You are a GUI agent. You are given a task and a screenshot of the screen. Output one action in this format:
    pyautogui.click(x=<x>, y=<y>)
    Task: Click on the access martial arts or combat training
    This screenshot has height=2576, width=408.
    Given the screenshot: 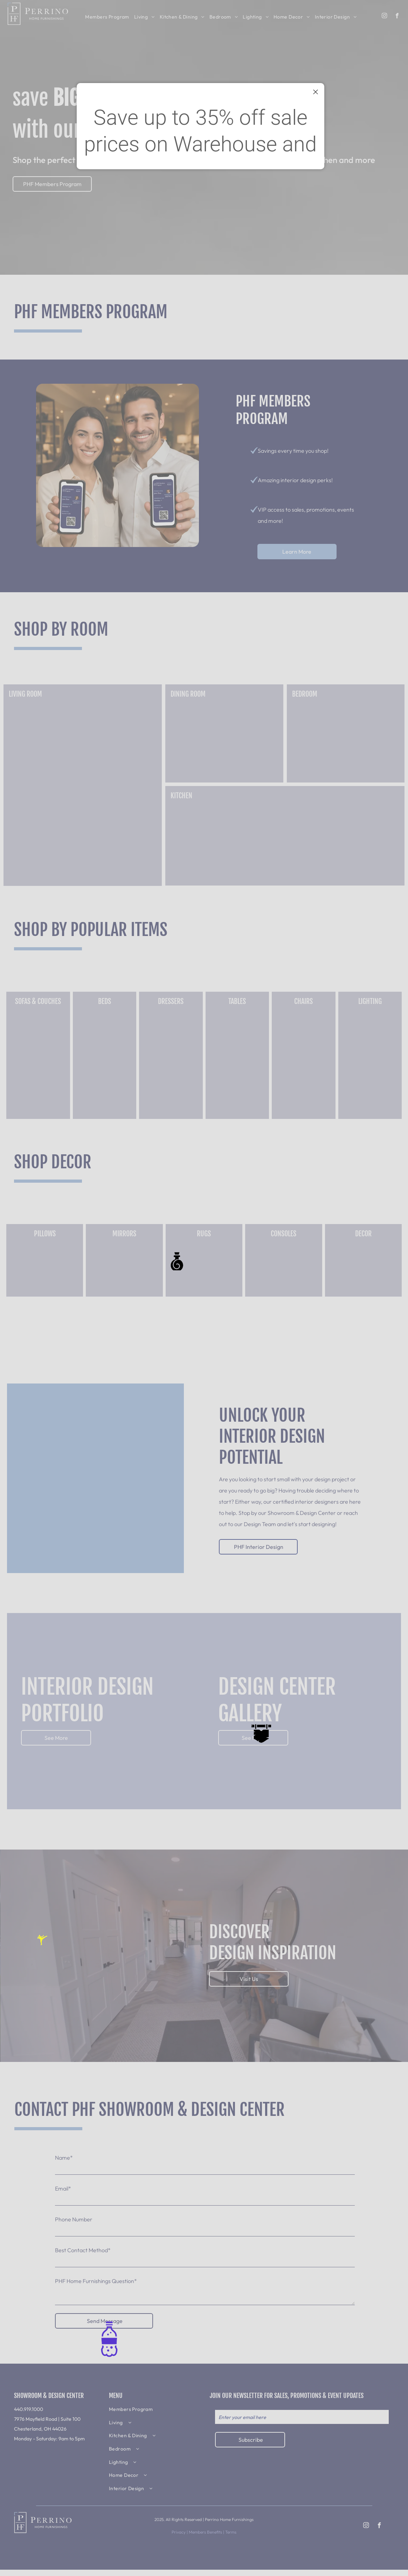 What is the action you would take?
    pyautogui.click(x=42, y=1940)
    